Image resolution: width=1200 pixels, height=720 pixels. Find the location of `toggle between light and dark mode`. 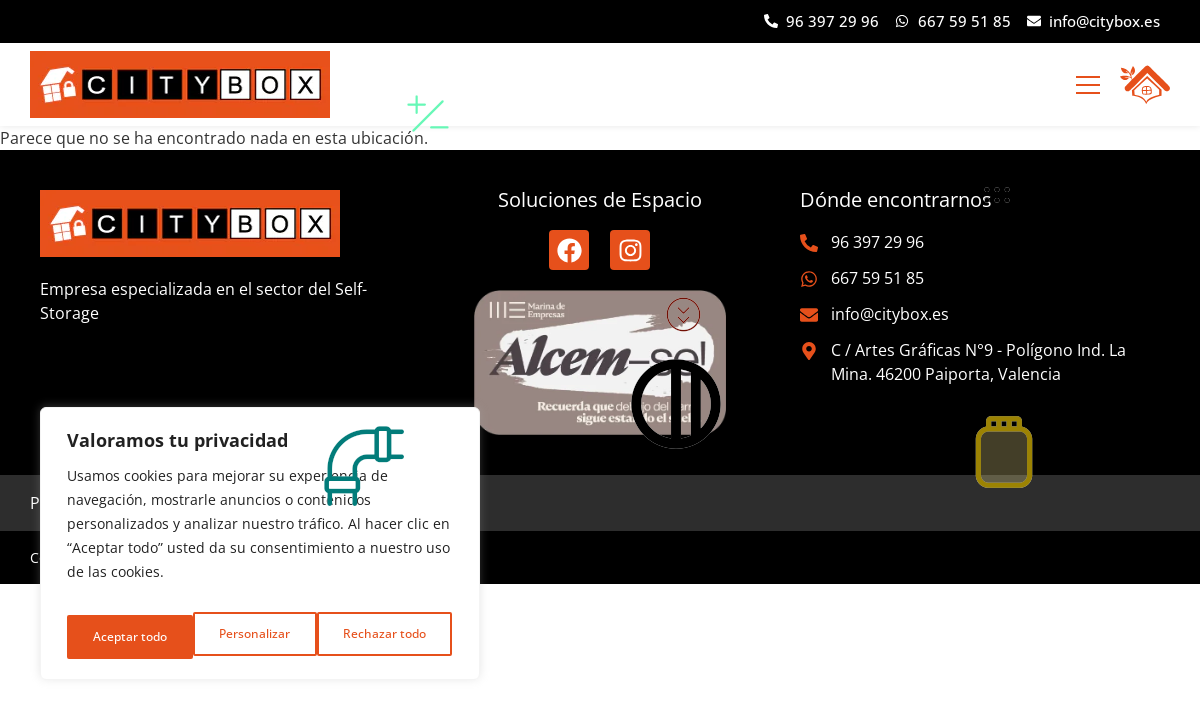

toggle between light and dark mode is located at coordinates (676, 404).